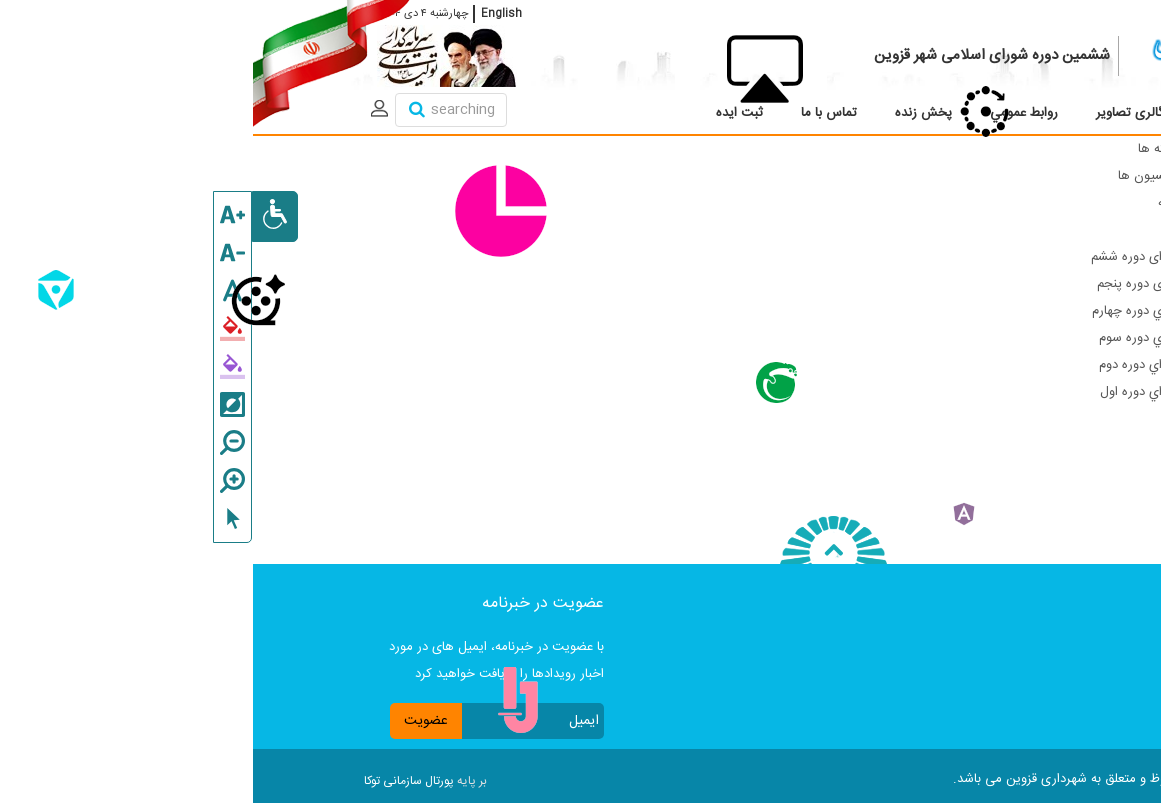  Describe the element at coordinates (776, 382) in the screenshot. I see `open lutris gaming platform` at that location.